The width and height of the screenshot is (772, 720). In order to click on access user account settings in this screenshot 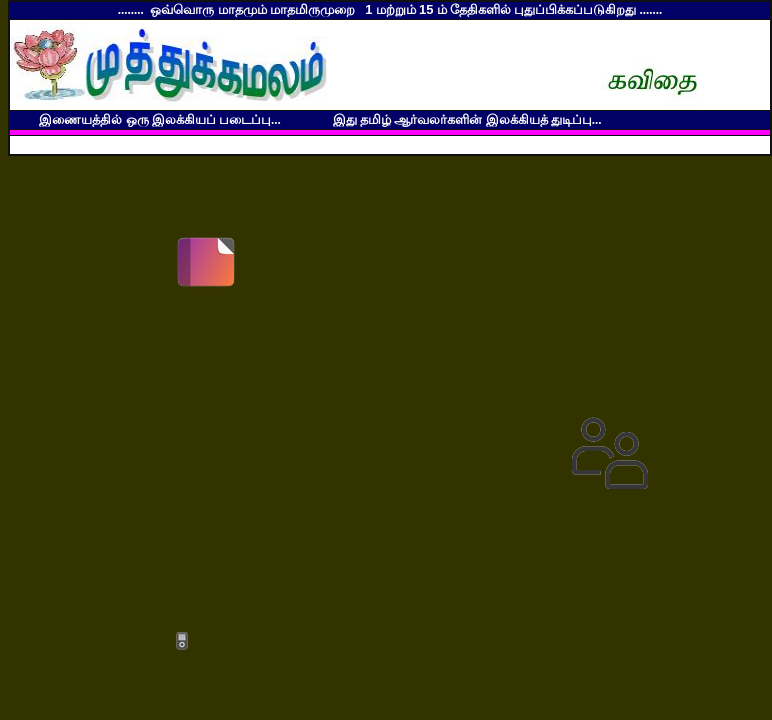, I will do `click(610, 451)`.